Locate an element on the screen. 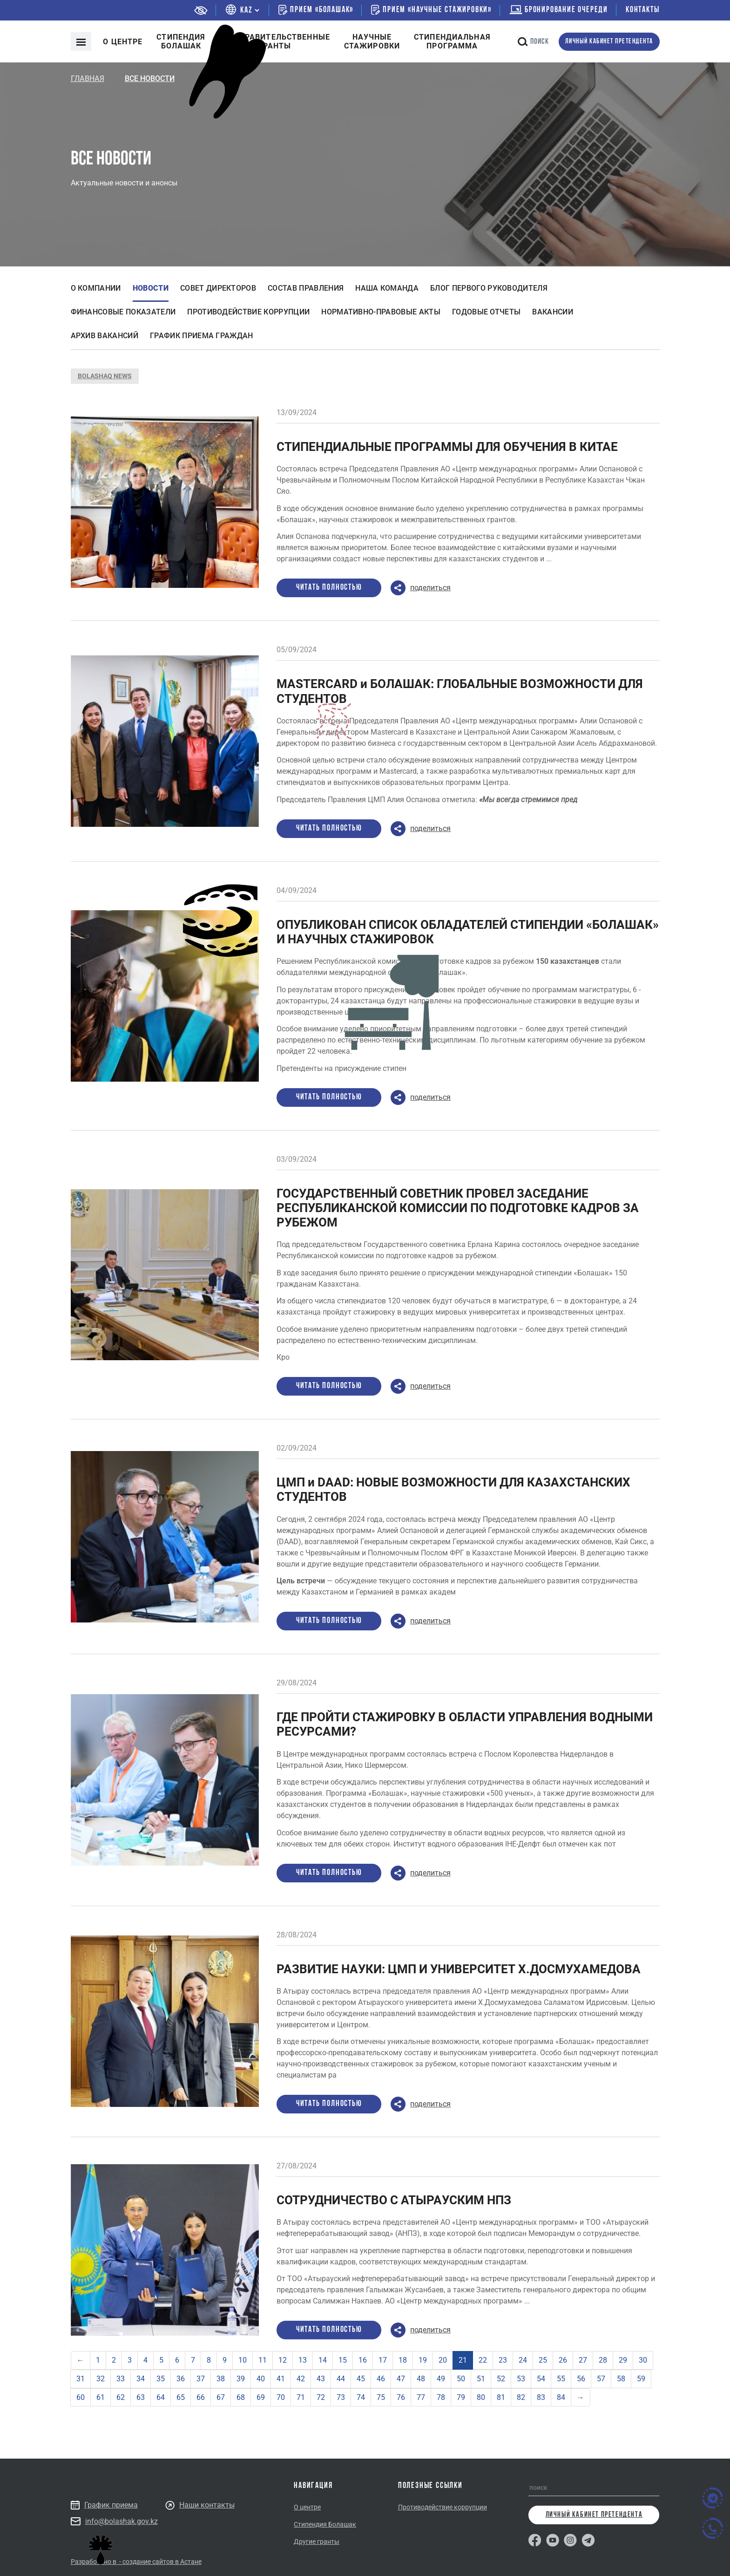 The width and height of the screenshot is (730, 2576). indicates mental fatigue or cognitive overload is located at coordinates (101, 2550).